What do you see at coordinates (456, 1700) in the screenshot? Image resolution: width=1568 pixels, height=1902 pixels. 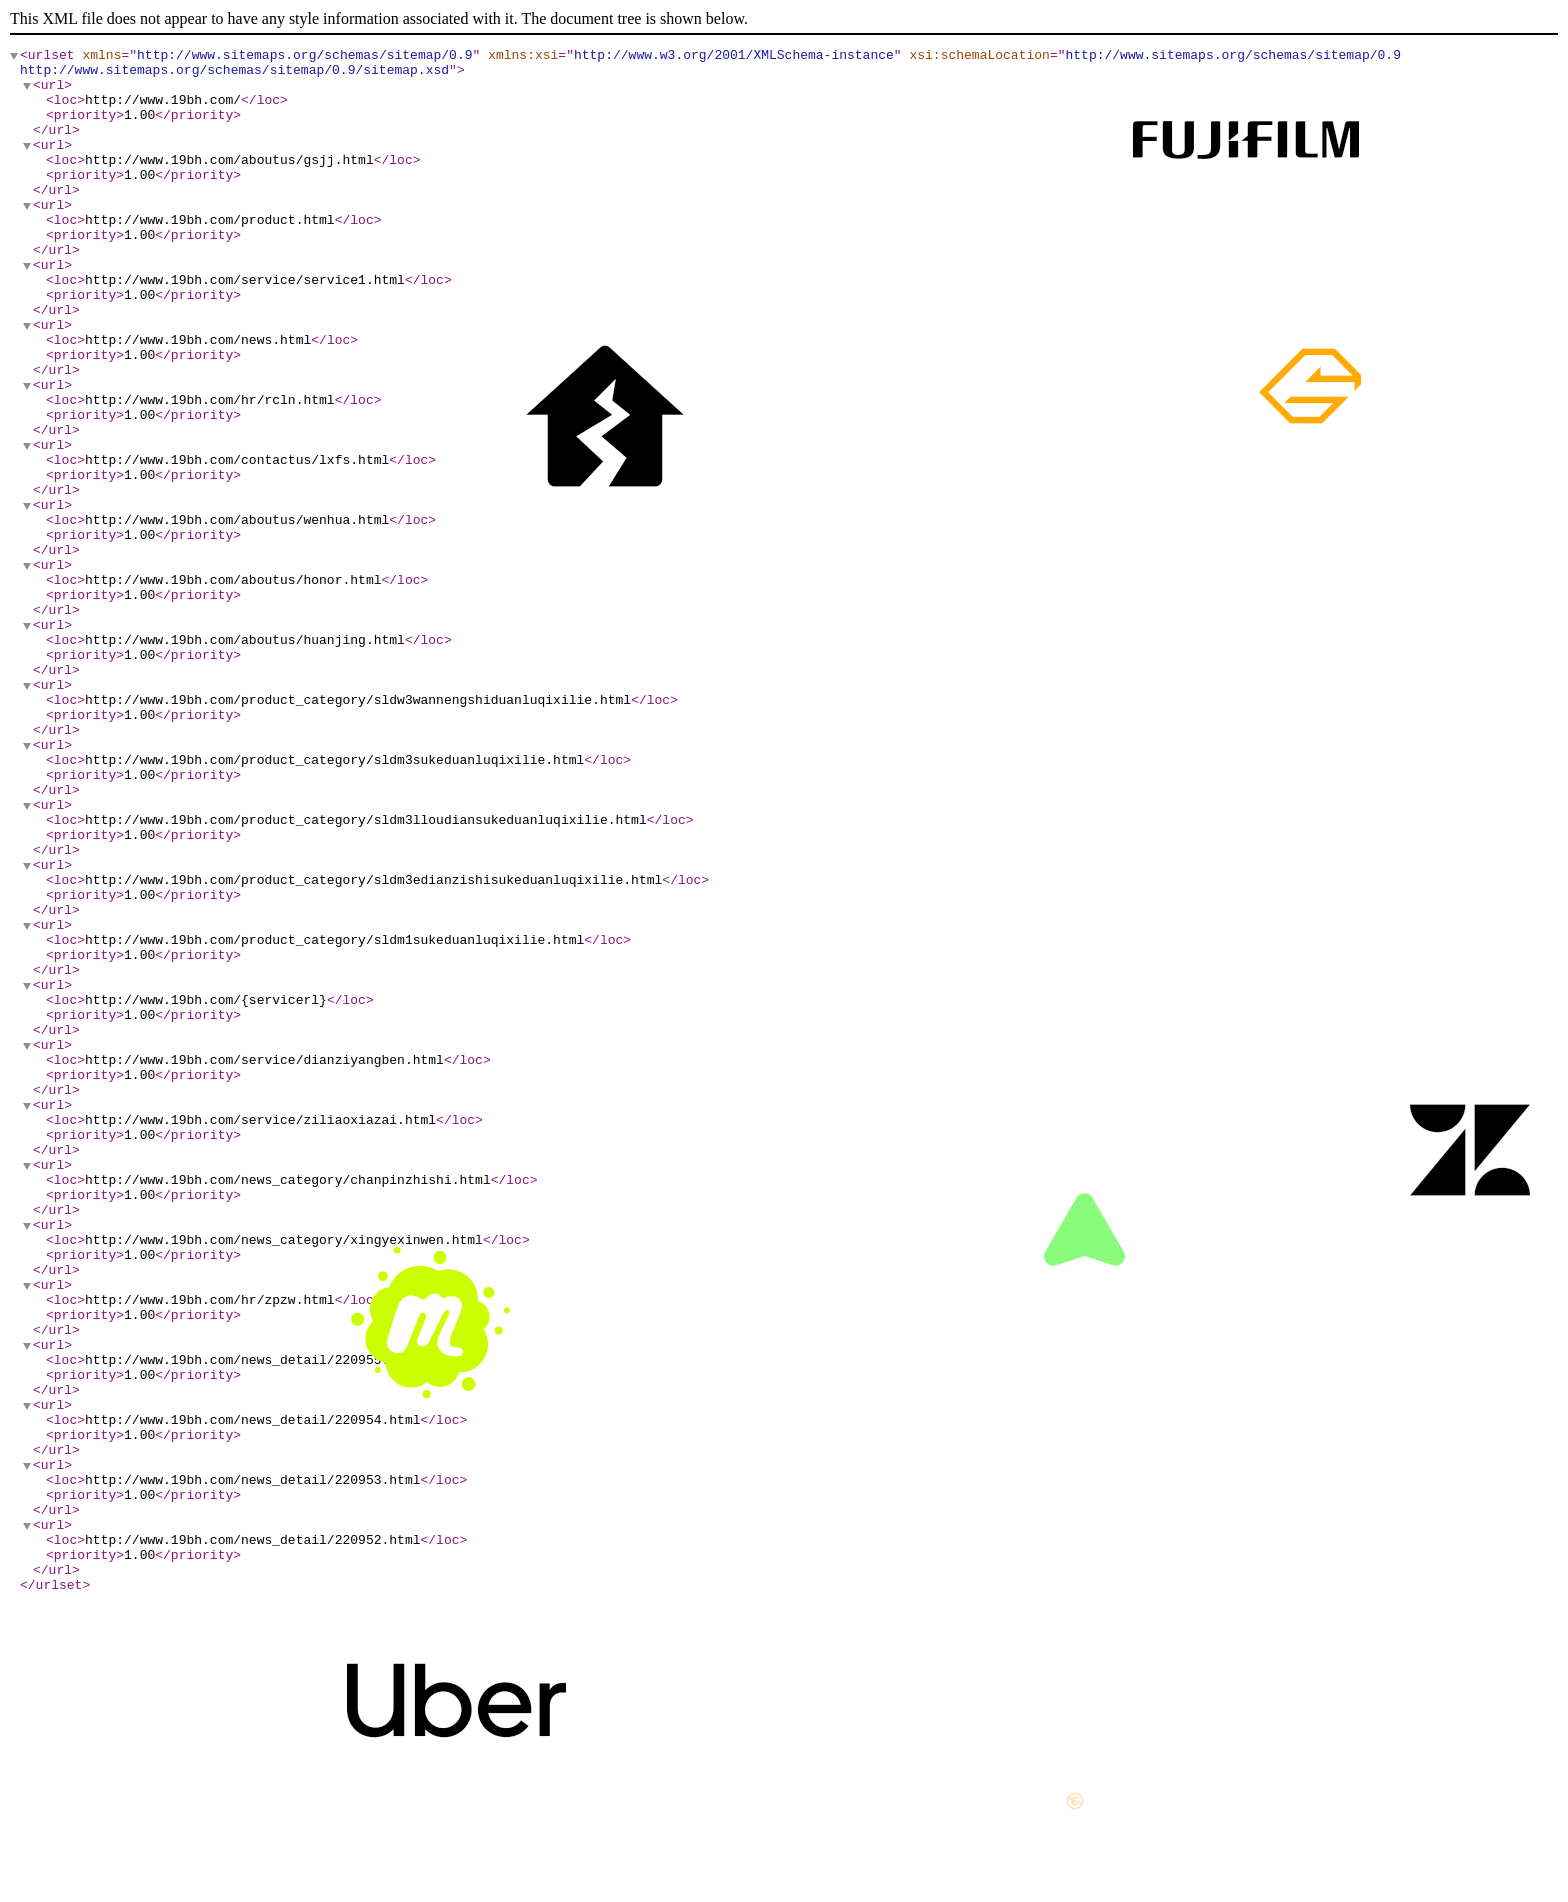 I see `open the Uber app` at bounding box center [456, 1700].